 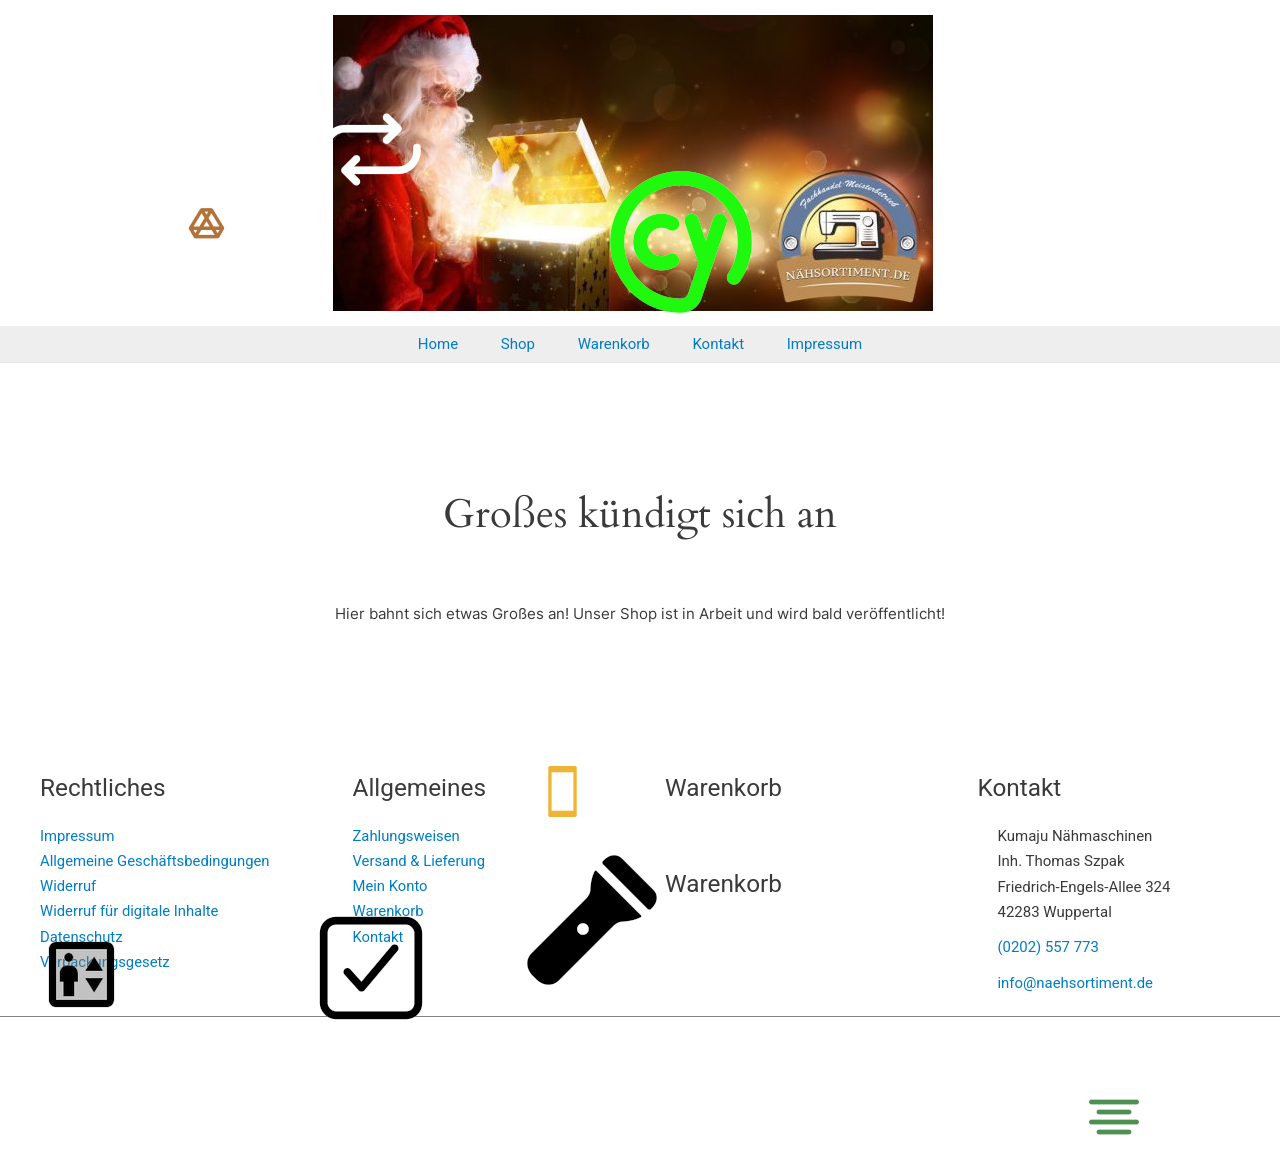 What do you see at coordinates (206, 224) in the screenshot?
I see `open Google Drive` at bounding box center [206, 224].